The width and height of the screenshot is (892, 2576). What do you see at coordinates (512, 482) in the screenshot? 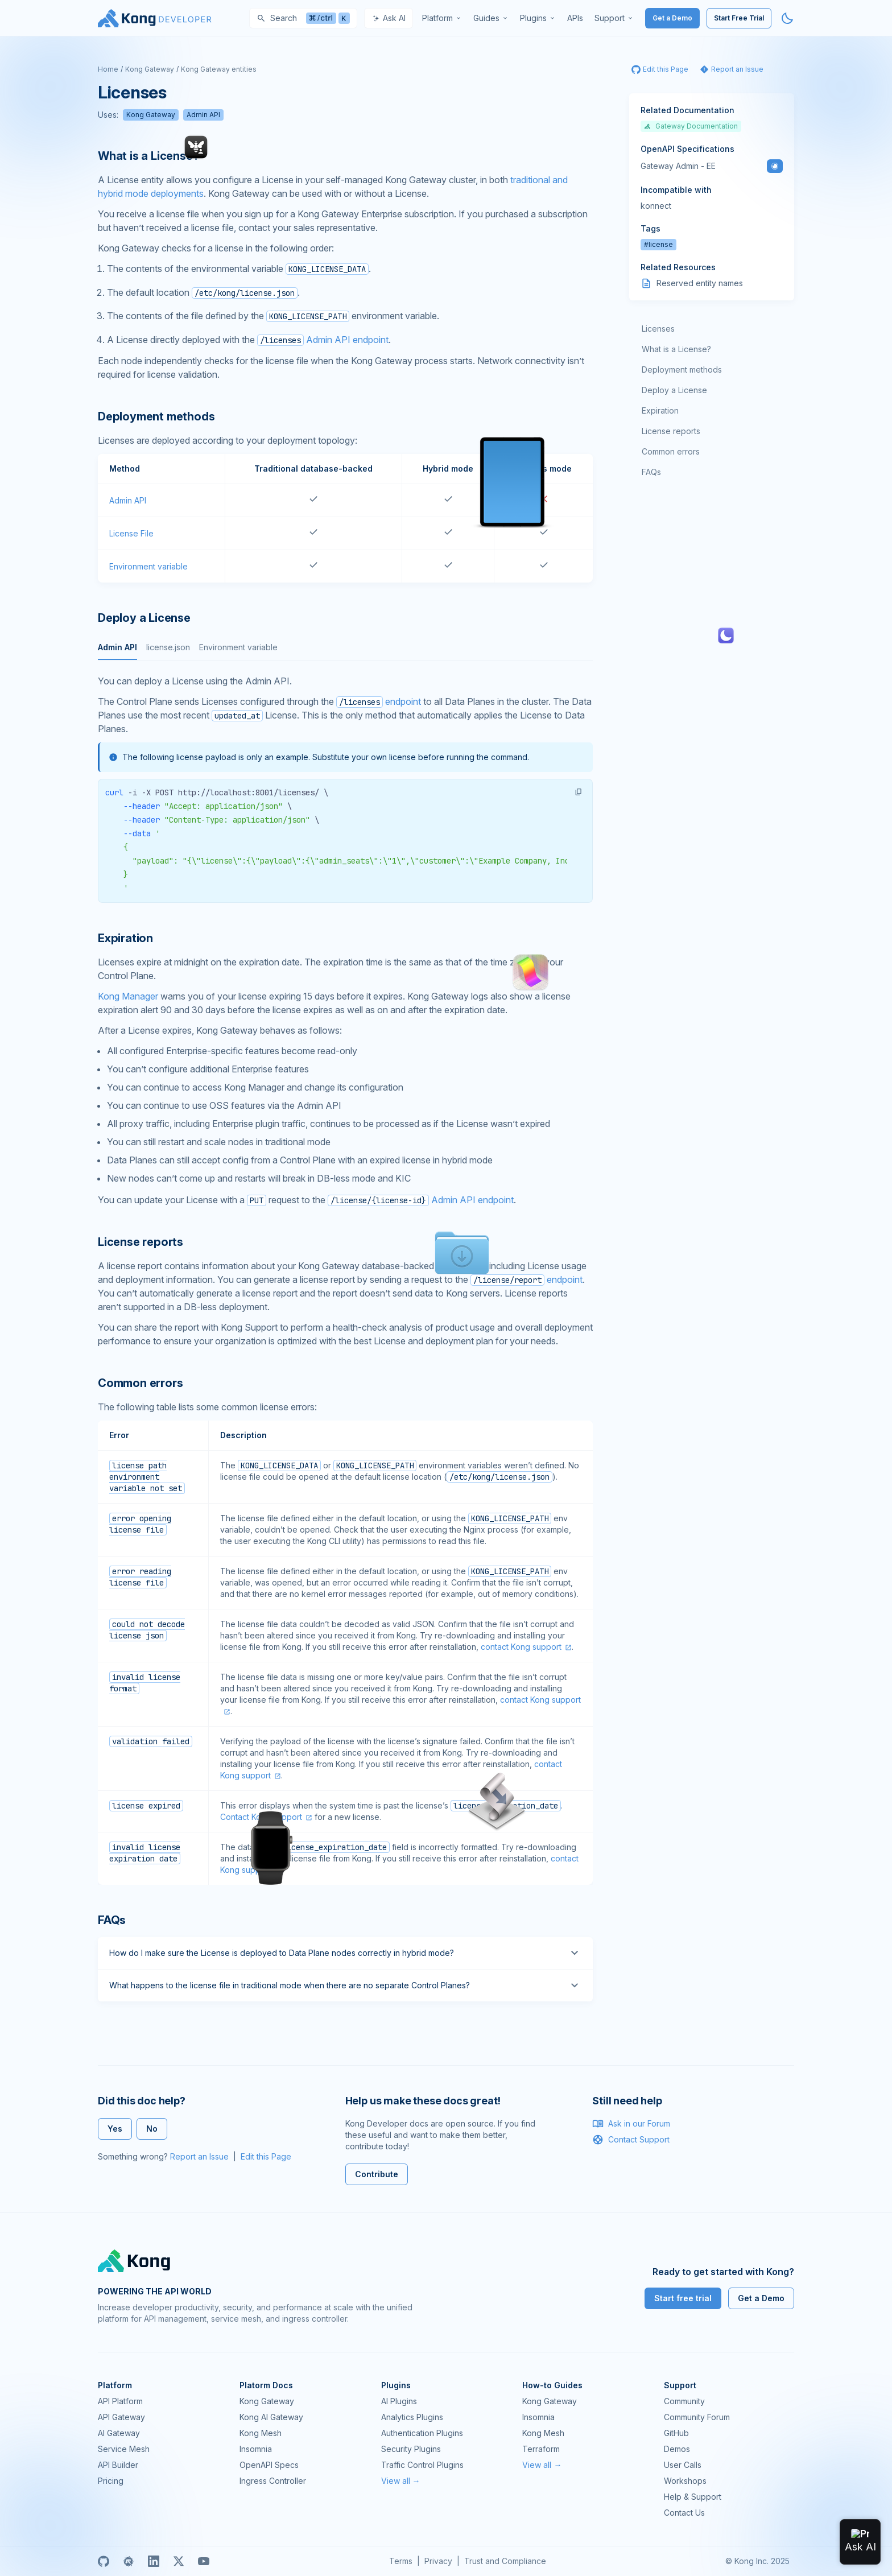
I see `iPad Air M2 device icon` at bounding box center [512, 482].